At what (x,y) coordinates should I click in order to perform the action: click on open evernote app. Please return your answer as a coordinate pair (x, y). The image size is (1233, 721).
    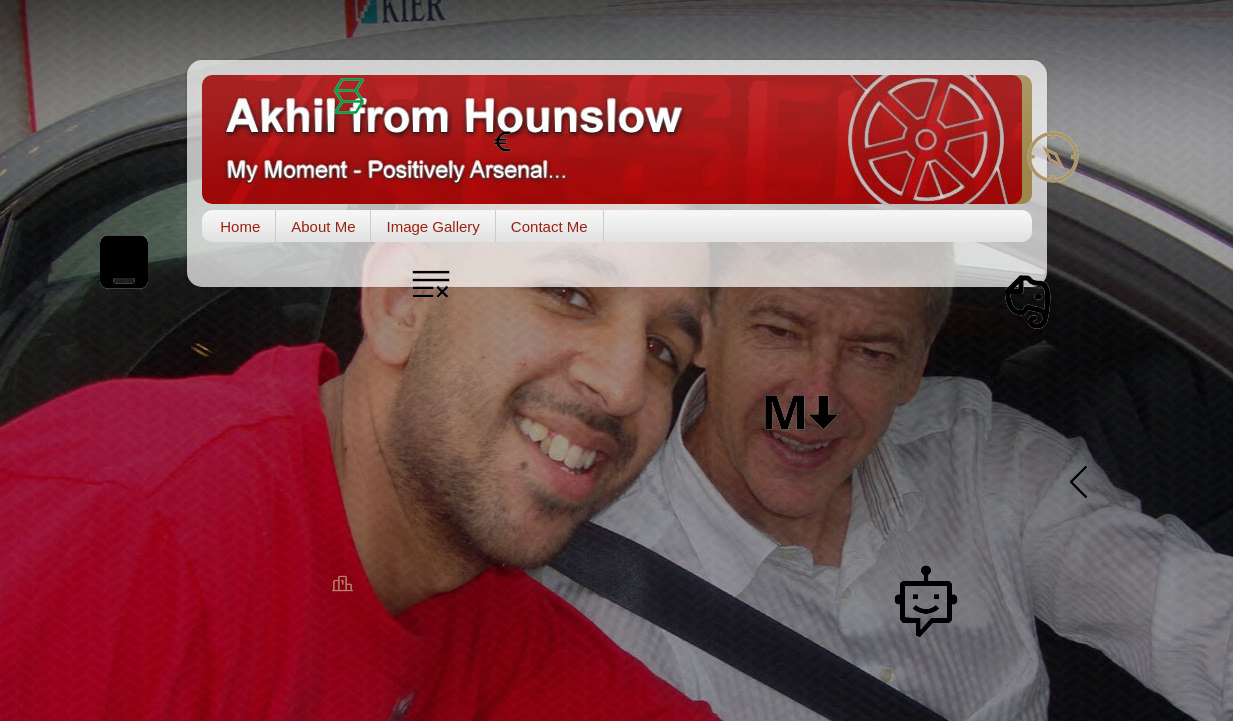
    Looking at the image, I should click on (1029, 302).